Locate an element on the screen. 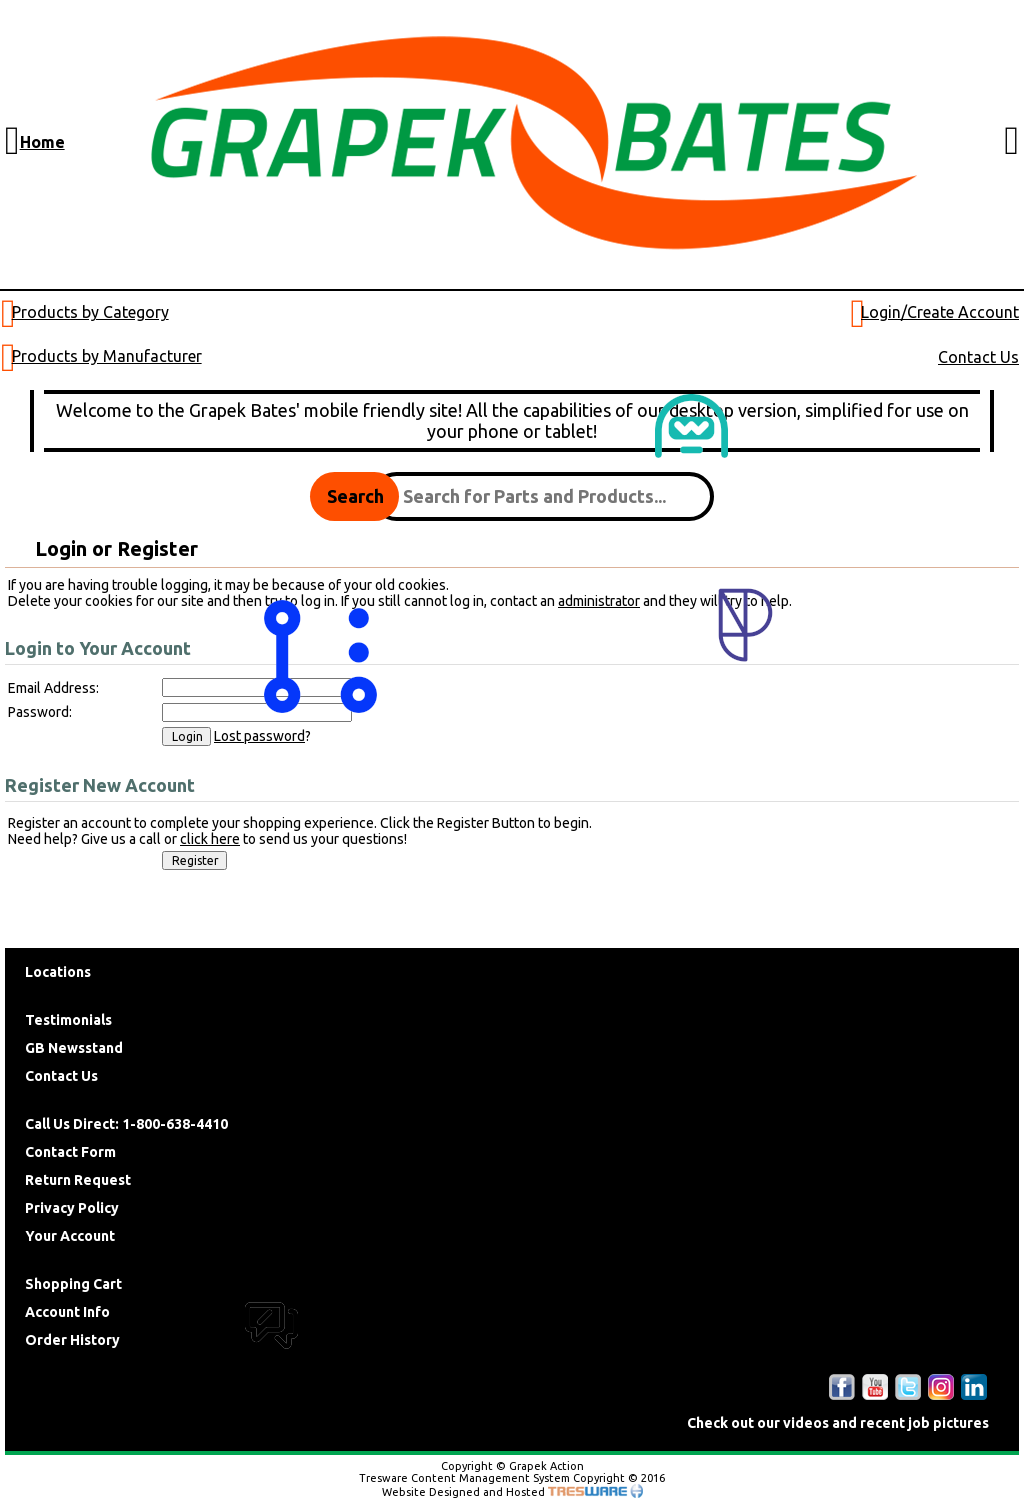 The width and height of the screenshot is (1024, 1502). access GitHub's Hubot automation bot is located at coordinates (691, 430).